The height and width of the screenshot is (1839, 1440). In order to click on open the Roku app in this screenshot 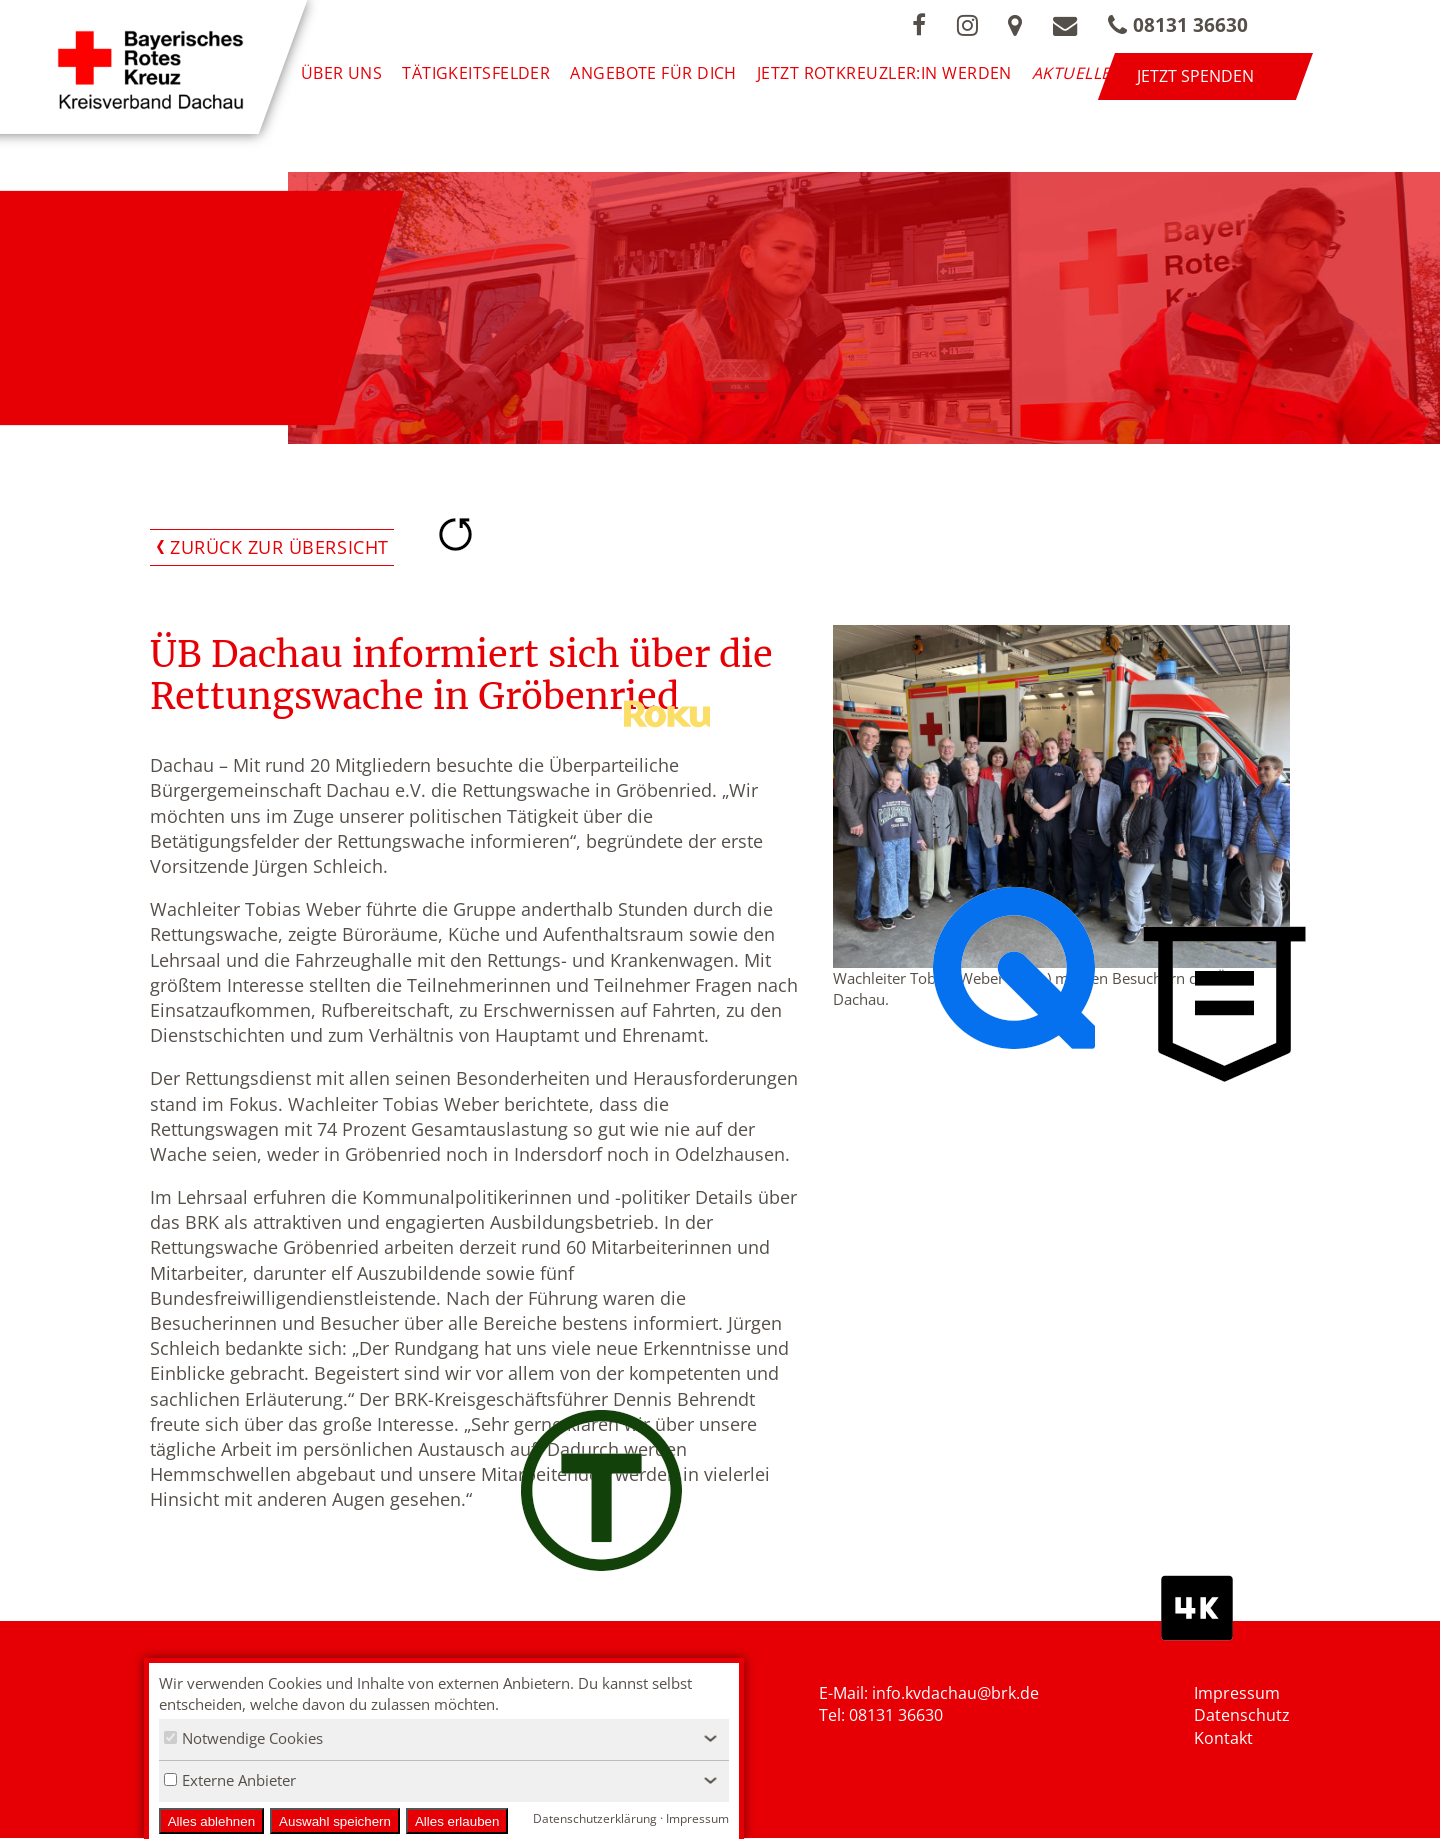, I will do `click(667, 714)`.